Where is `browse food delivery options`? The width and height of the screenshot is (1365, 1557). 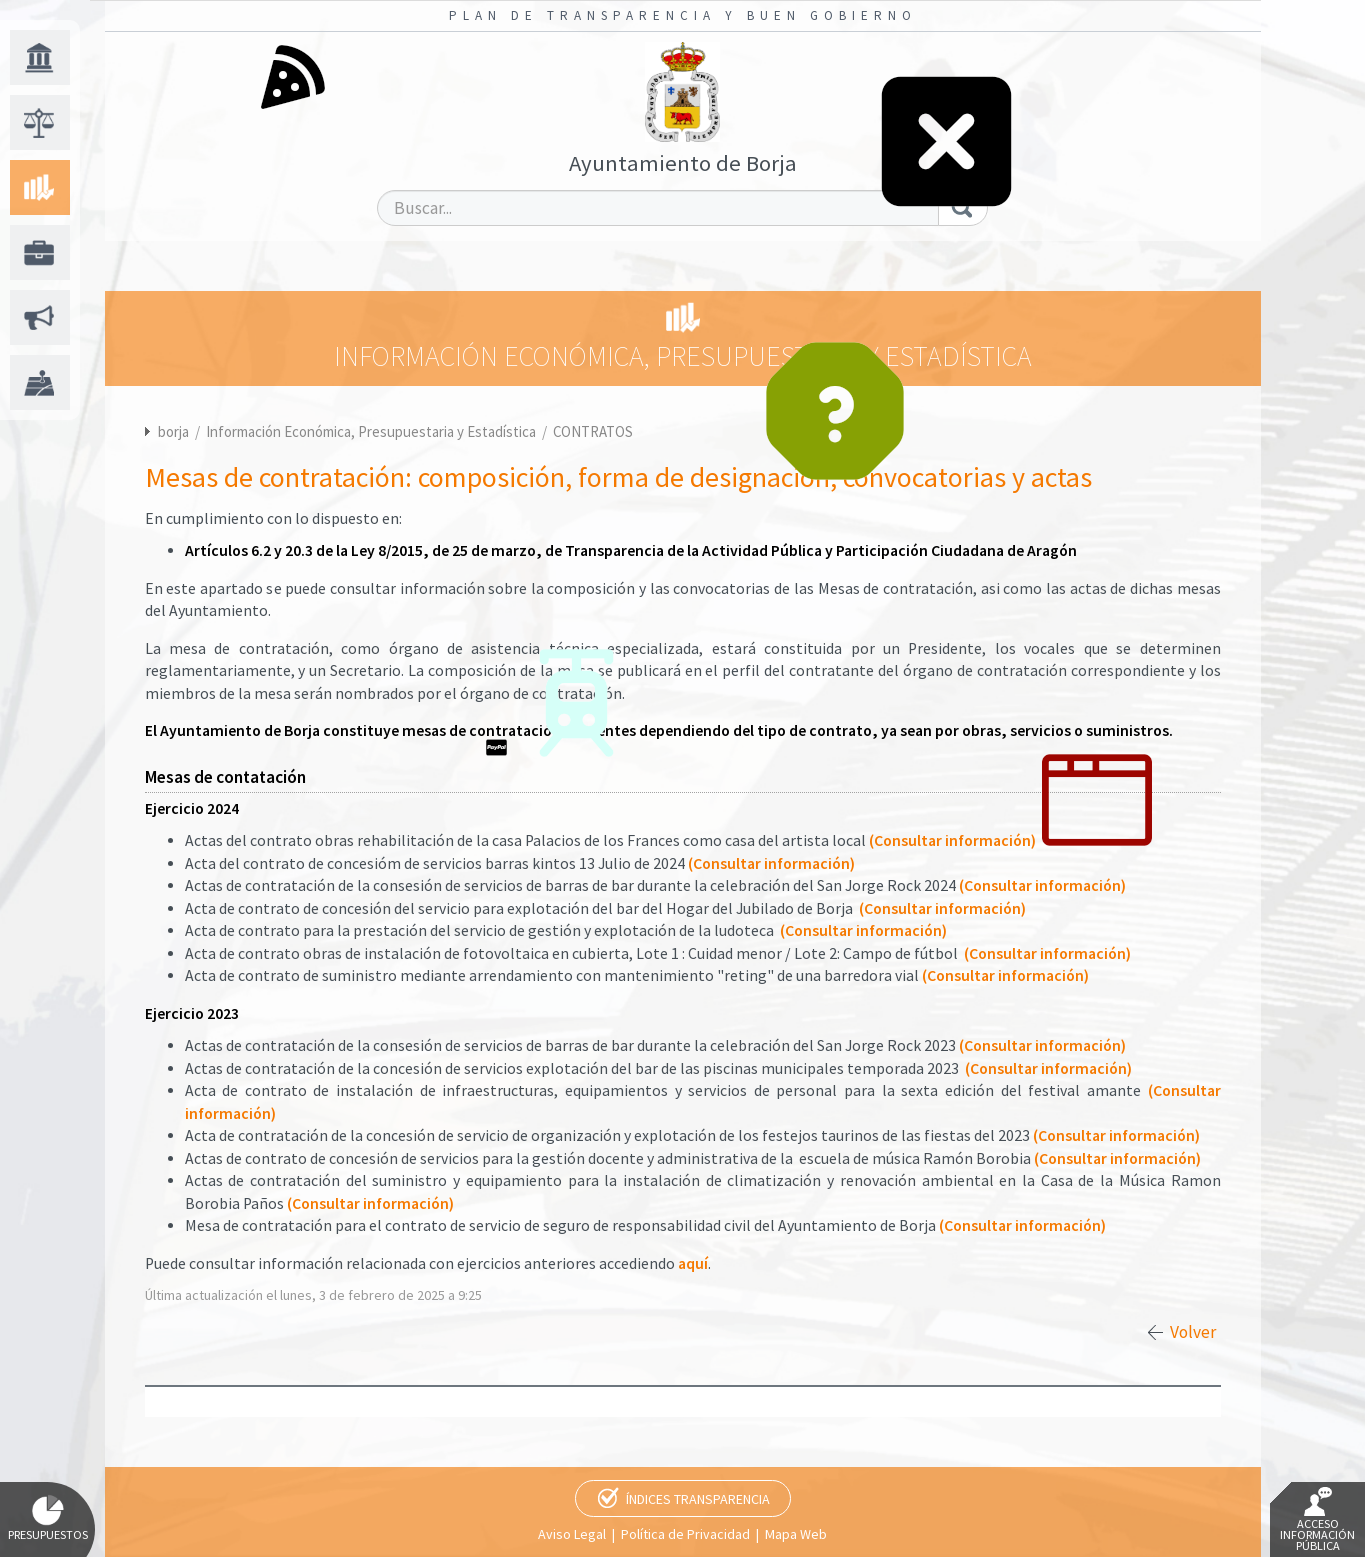 browse food delivery options is located at coordinates (293, 77).